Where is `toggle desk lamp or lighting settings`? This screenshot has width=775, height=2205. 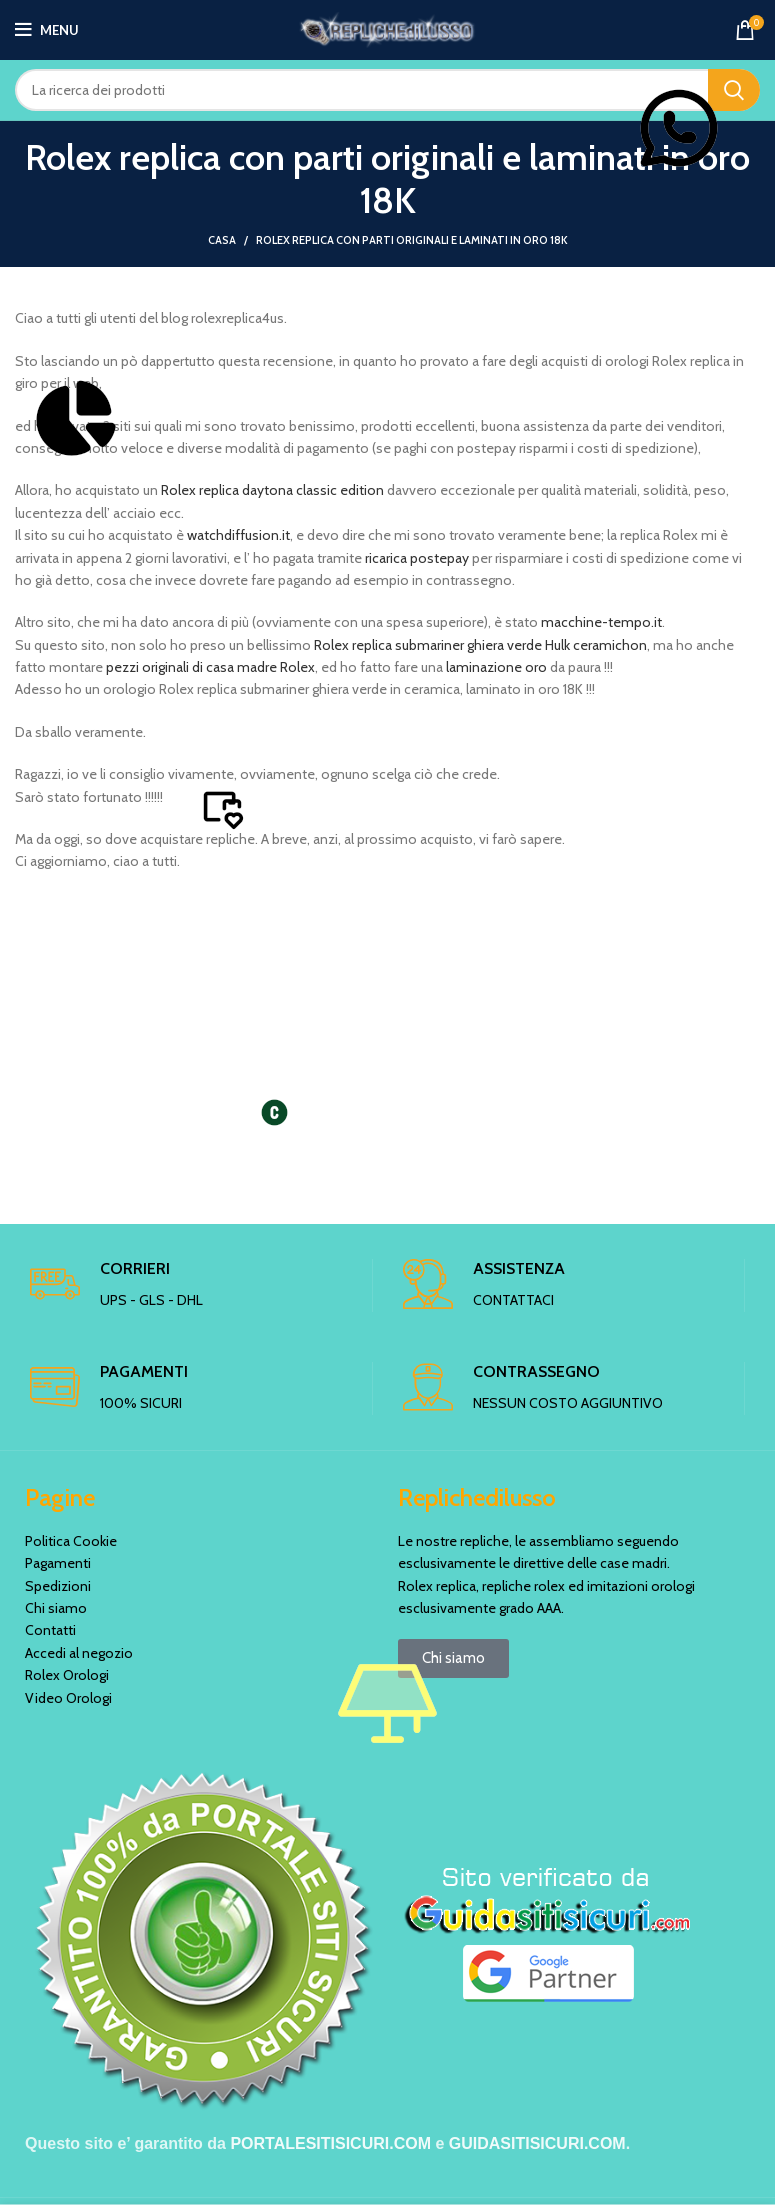
toggle desk lamp or lighting settings is located at coordinates (387, 1703).